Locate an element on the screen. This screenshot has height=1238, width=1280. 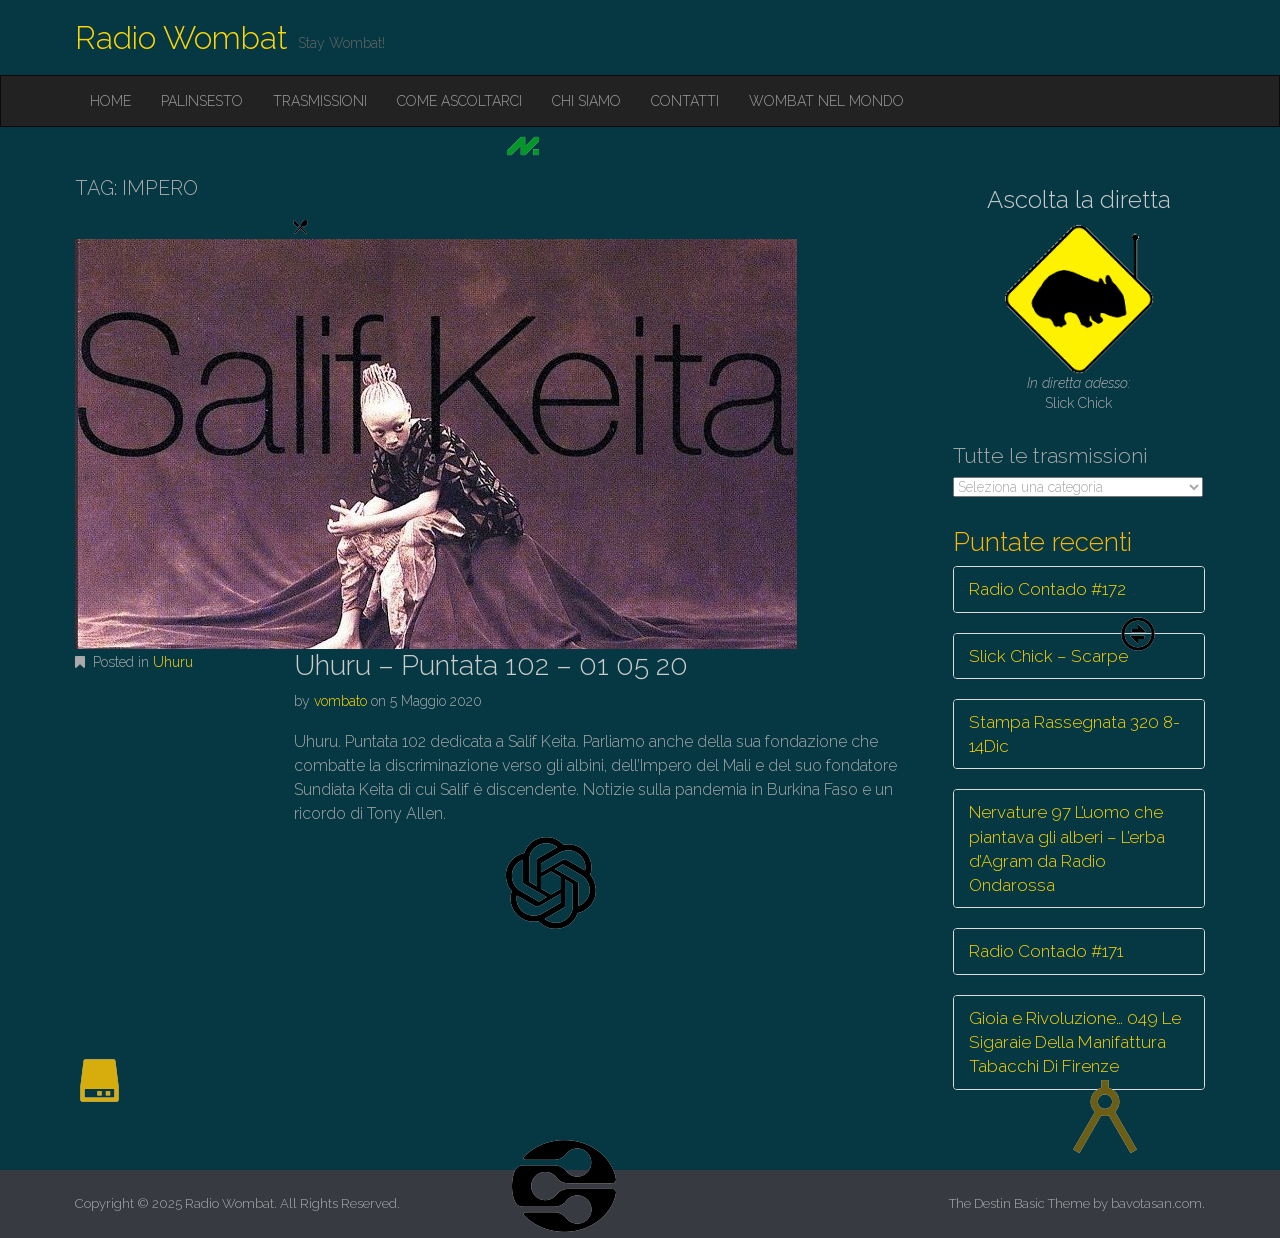
connect to dlna-enabled devices for media streaming is located at coordinates (564, 1186).